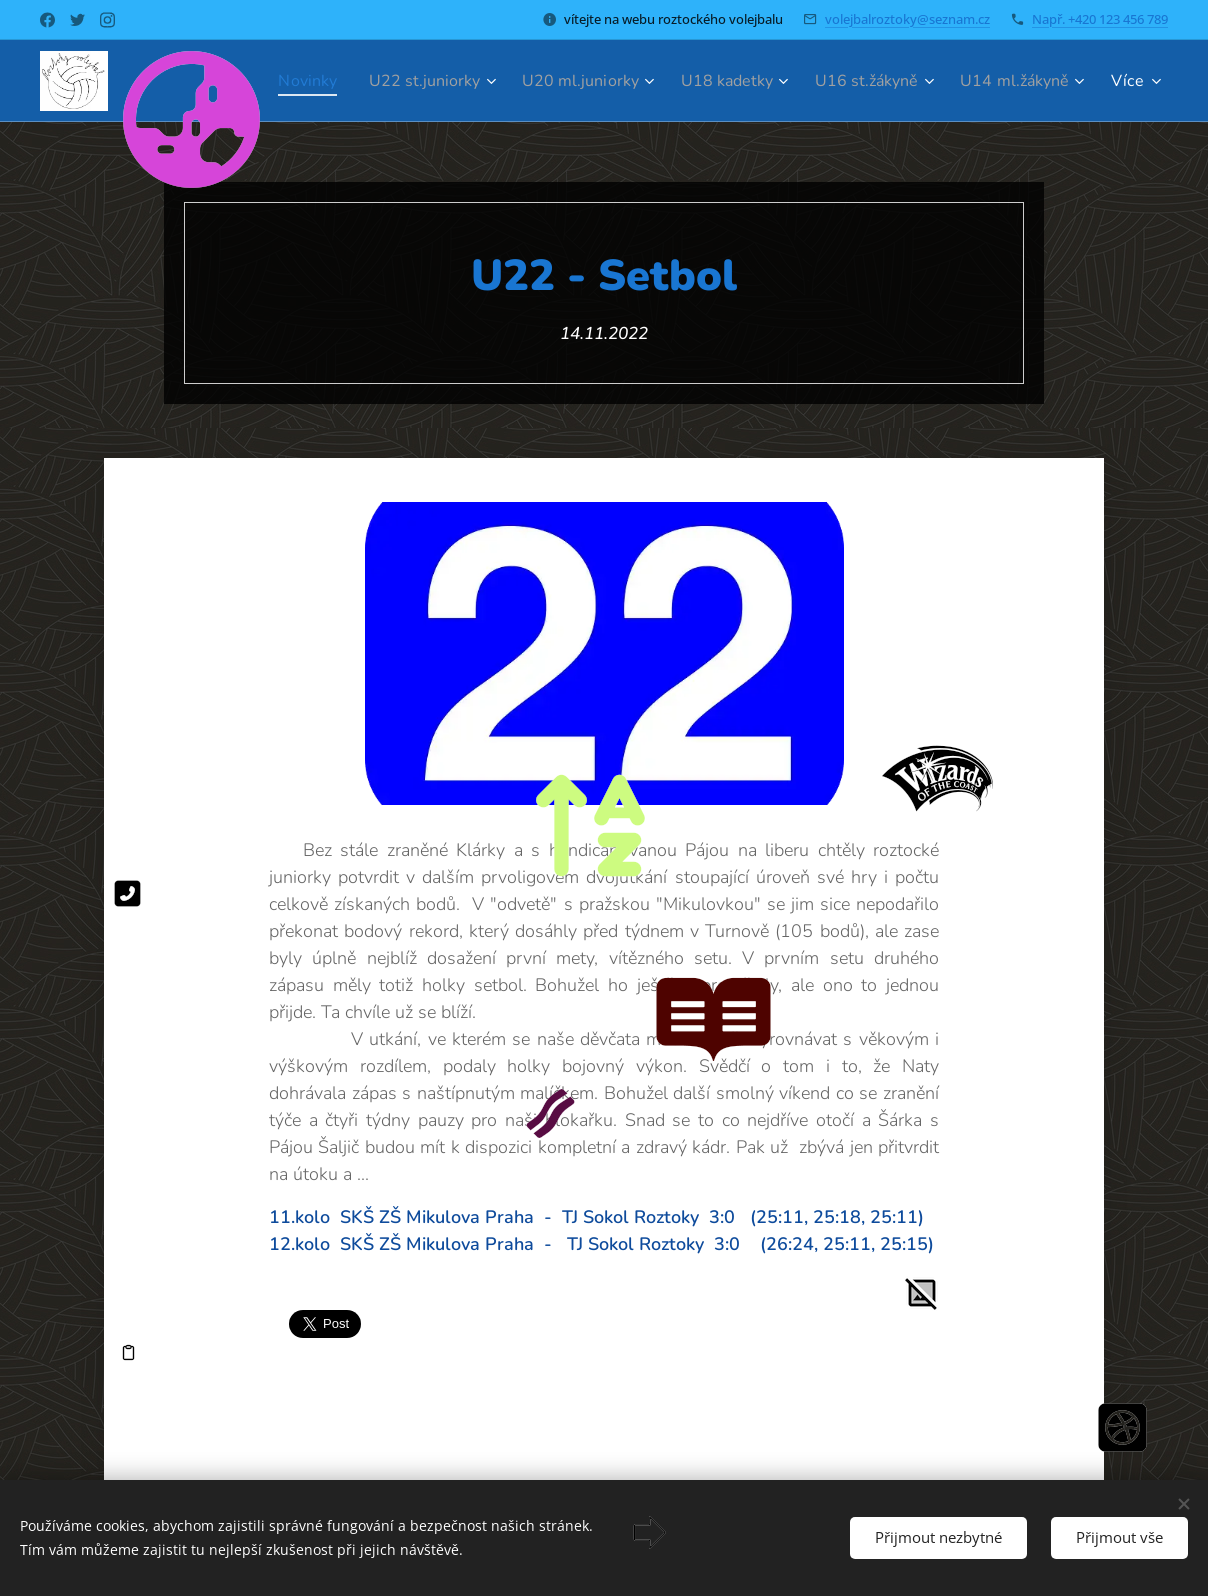 This screenshot has width=1208, height=1596. Describe the element at coordinates (1122, 1427) in the screenshot. I see `link to dribbble profile` at that location.